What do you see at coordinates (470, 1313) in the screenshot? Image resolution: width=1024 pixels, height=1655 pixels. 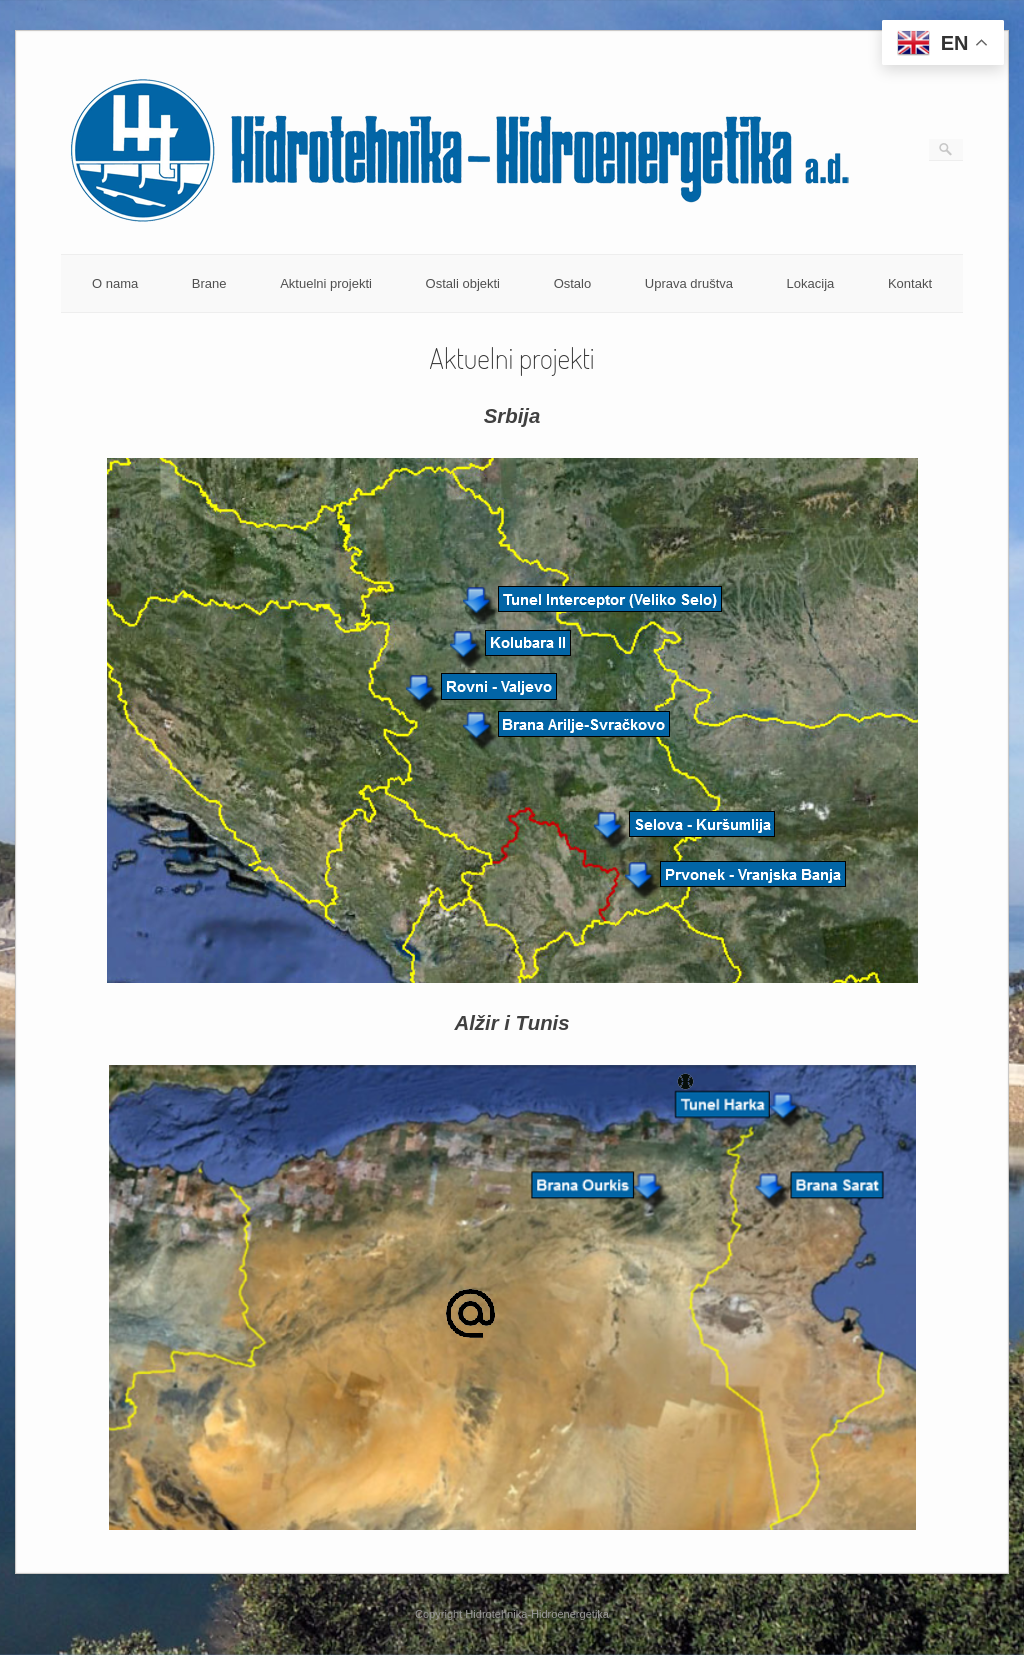 I see `enter or view email address` at bounding box center [470, 1313].